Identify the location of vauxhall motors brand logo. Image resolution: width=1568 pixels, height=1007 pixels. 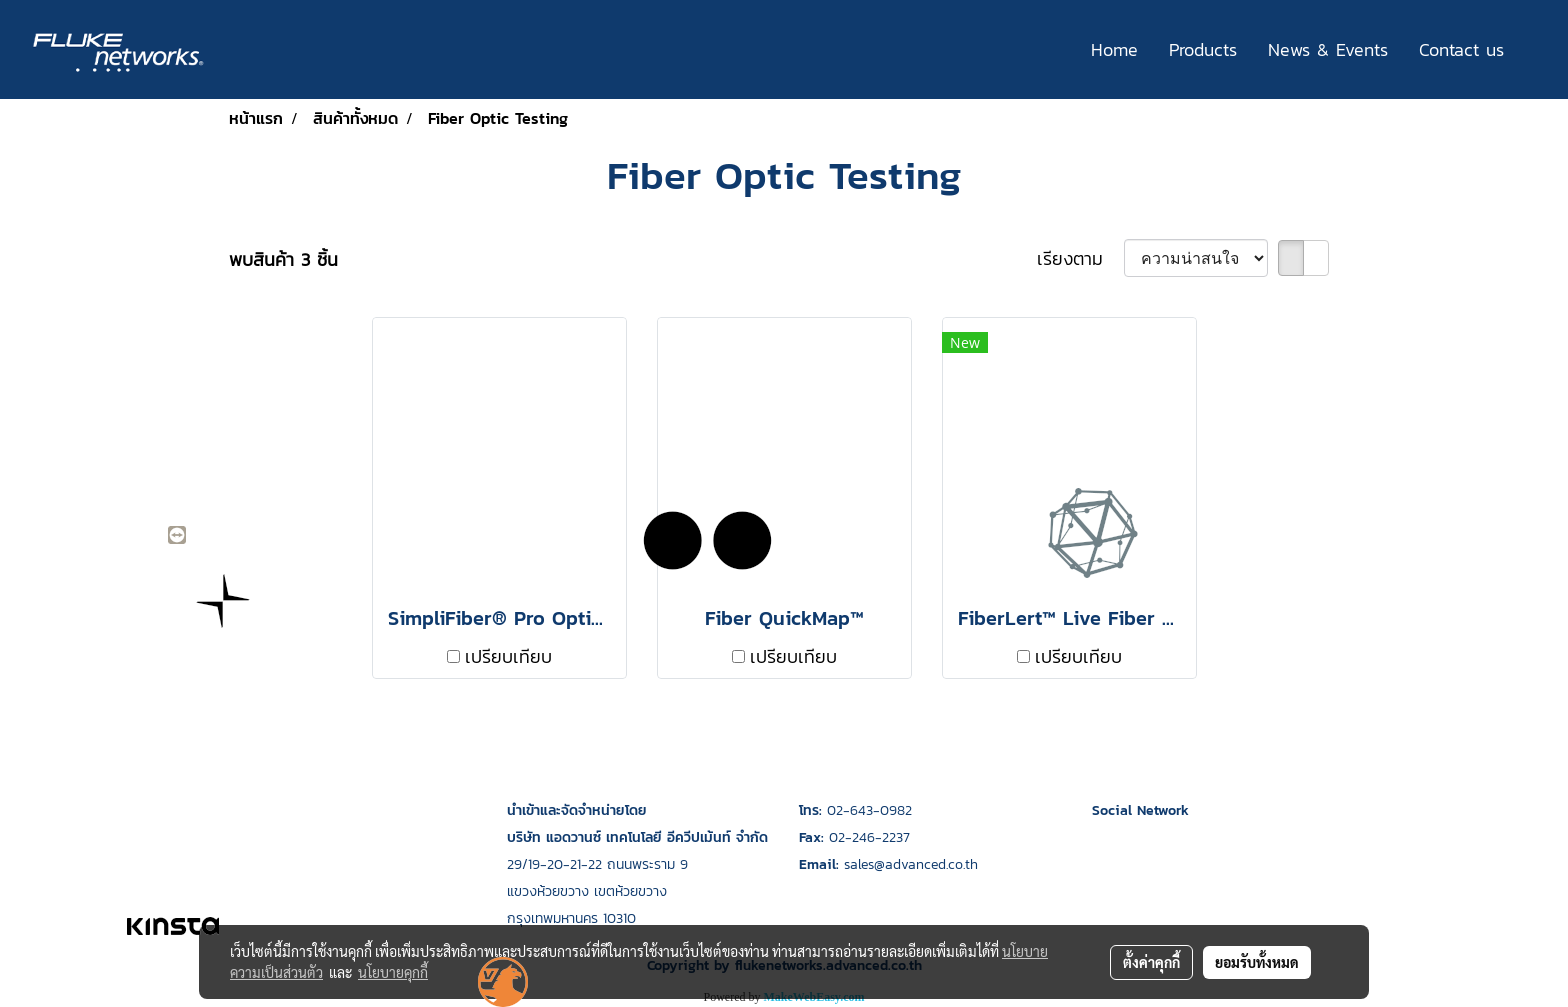
(503, 982).